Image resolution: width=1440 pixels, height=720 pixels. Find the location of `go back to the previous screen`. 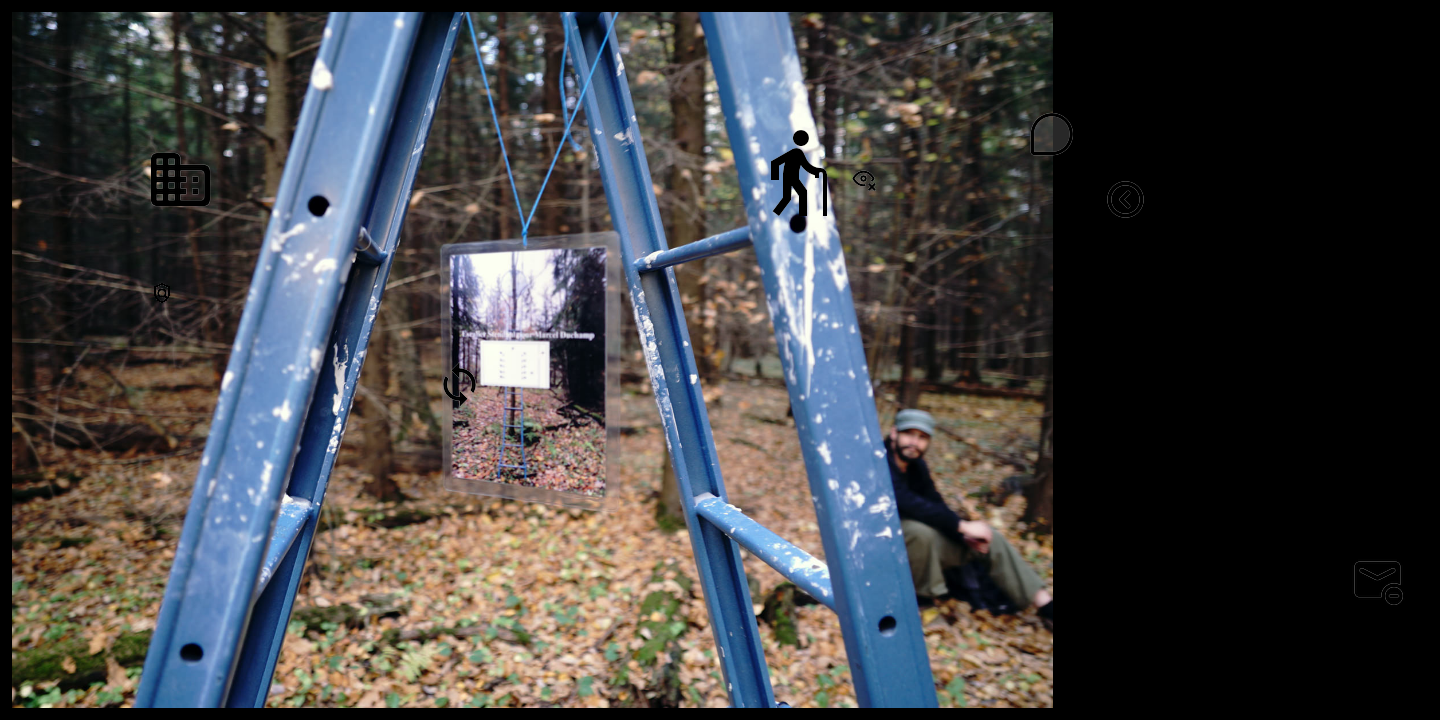

go back to the previous screen is located at coordinates (1125, 199).